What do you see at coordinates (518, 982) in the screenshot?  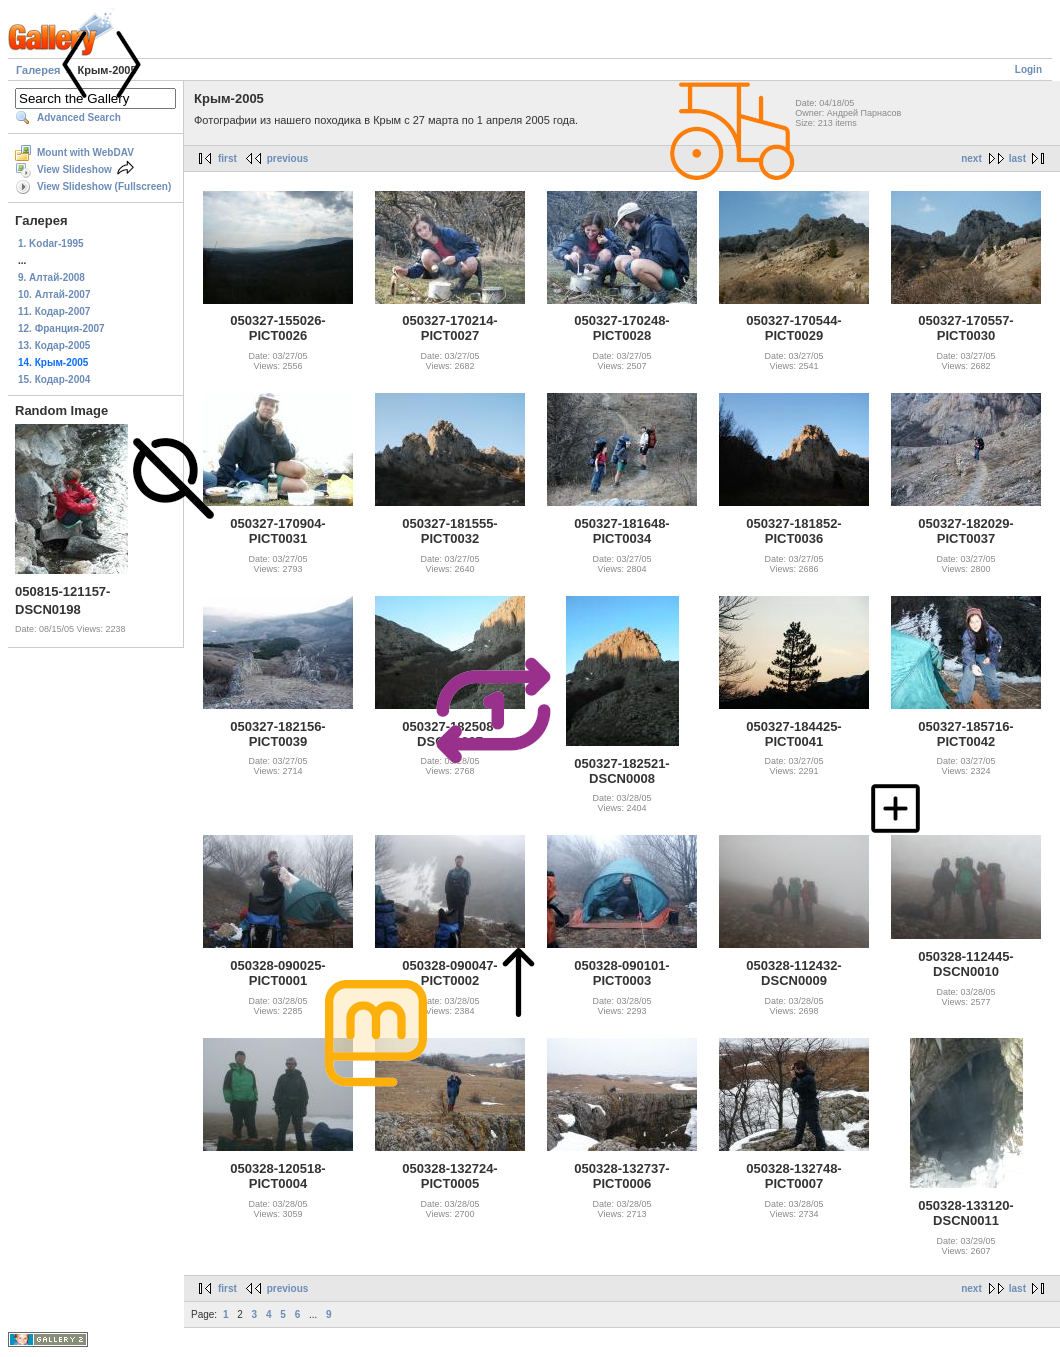 I see `scroll to top of page` at bounding box center [518, 982].